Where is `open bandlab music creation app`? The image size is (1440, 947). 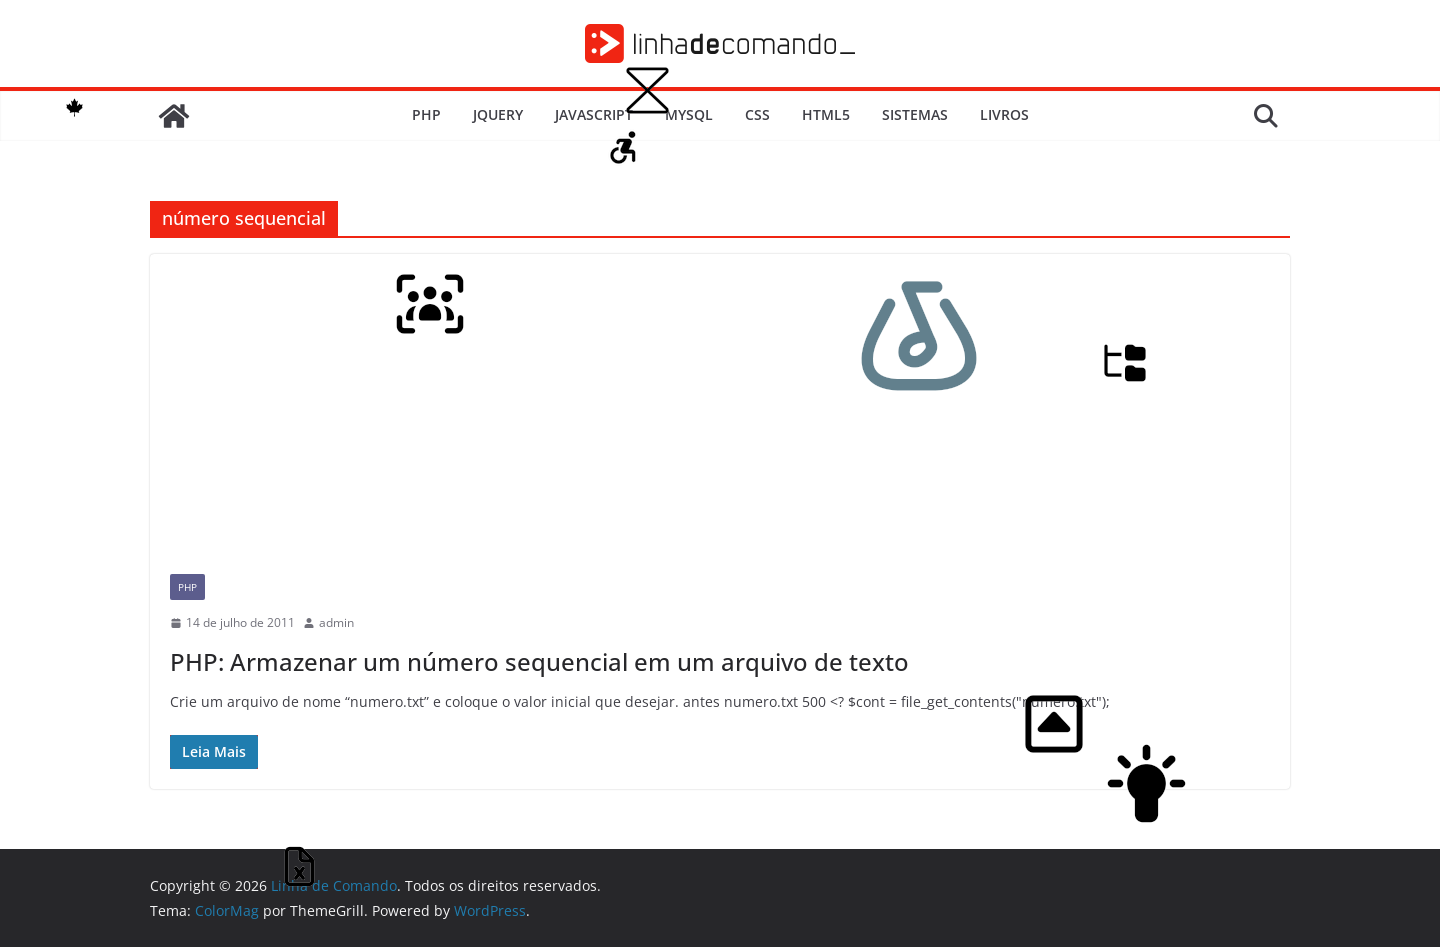
open bandlab music creation app is located at coordinates (919, 333).